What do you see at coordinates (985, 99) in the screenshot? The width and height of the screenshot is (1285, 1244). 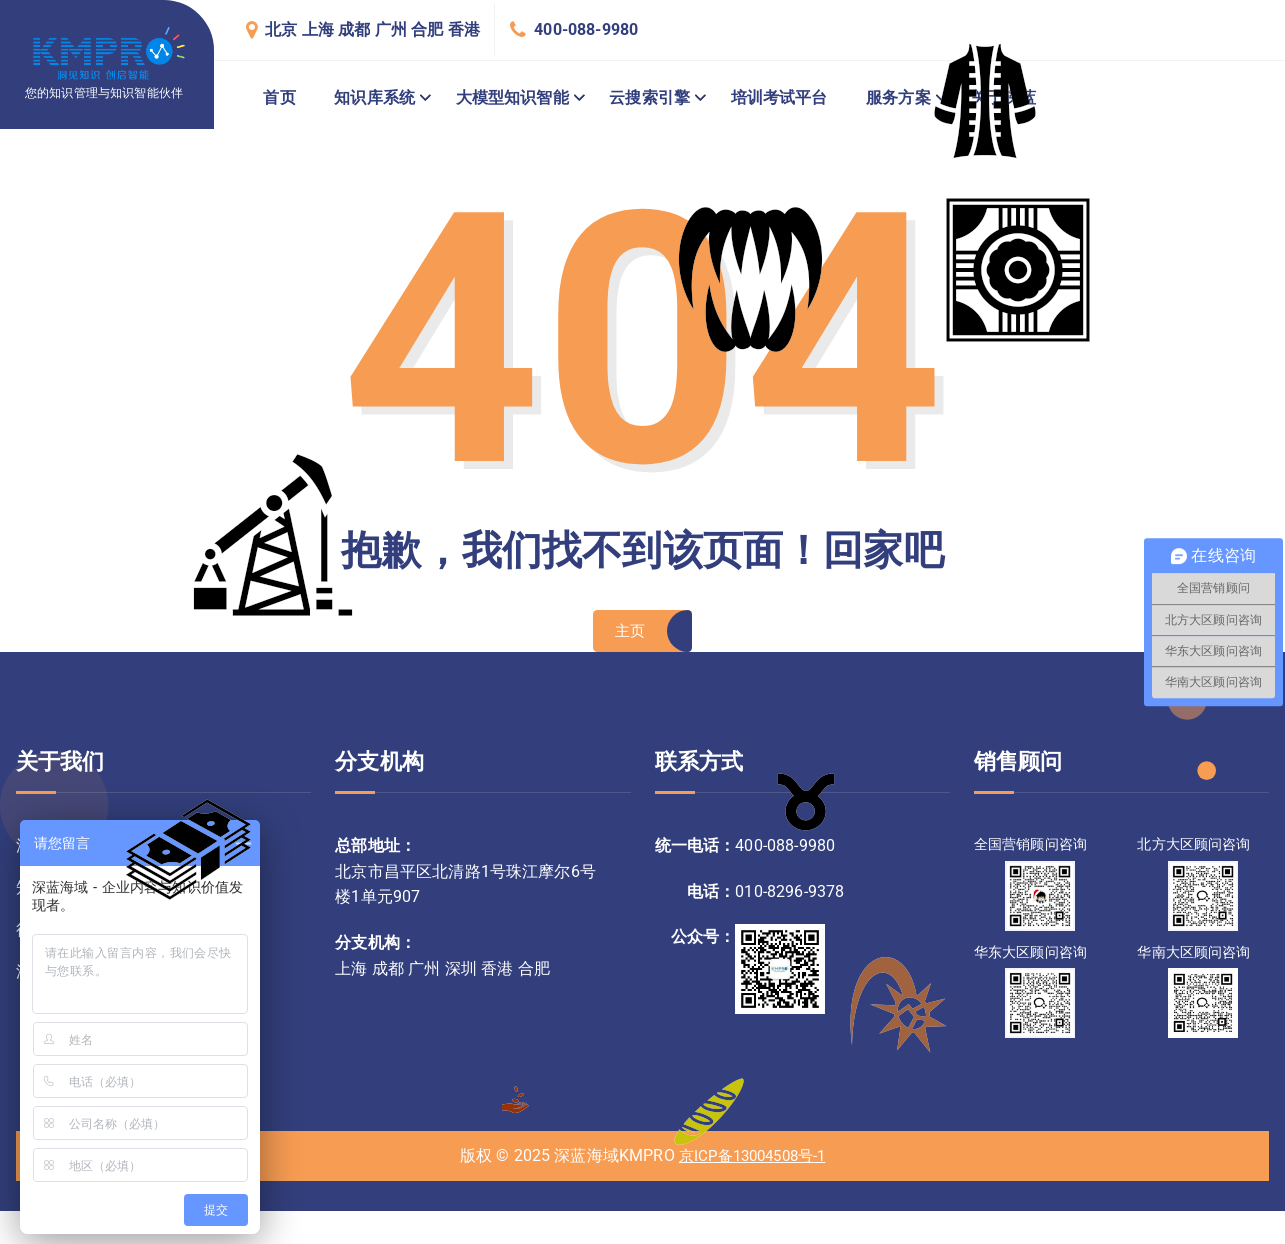 I see `select pirate costume or outfit` at bounding box center [985, 99].